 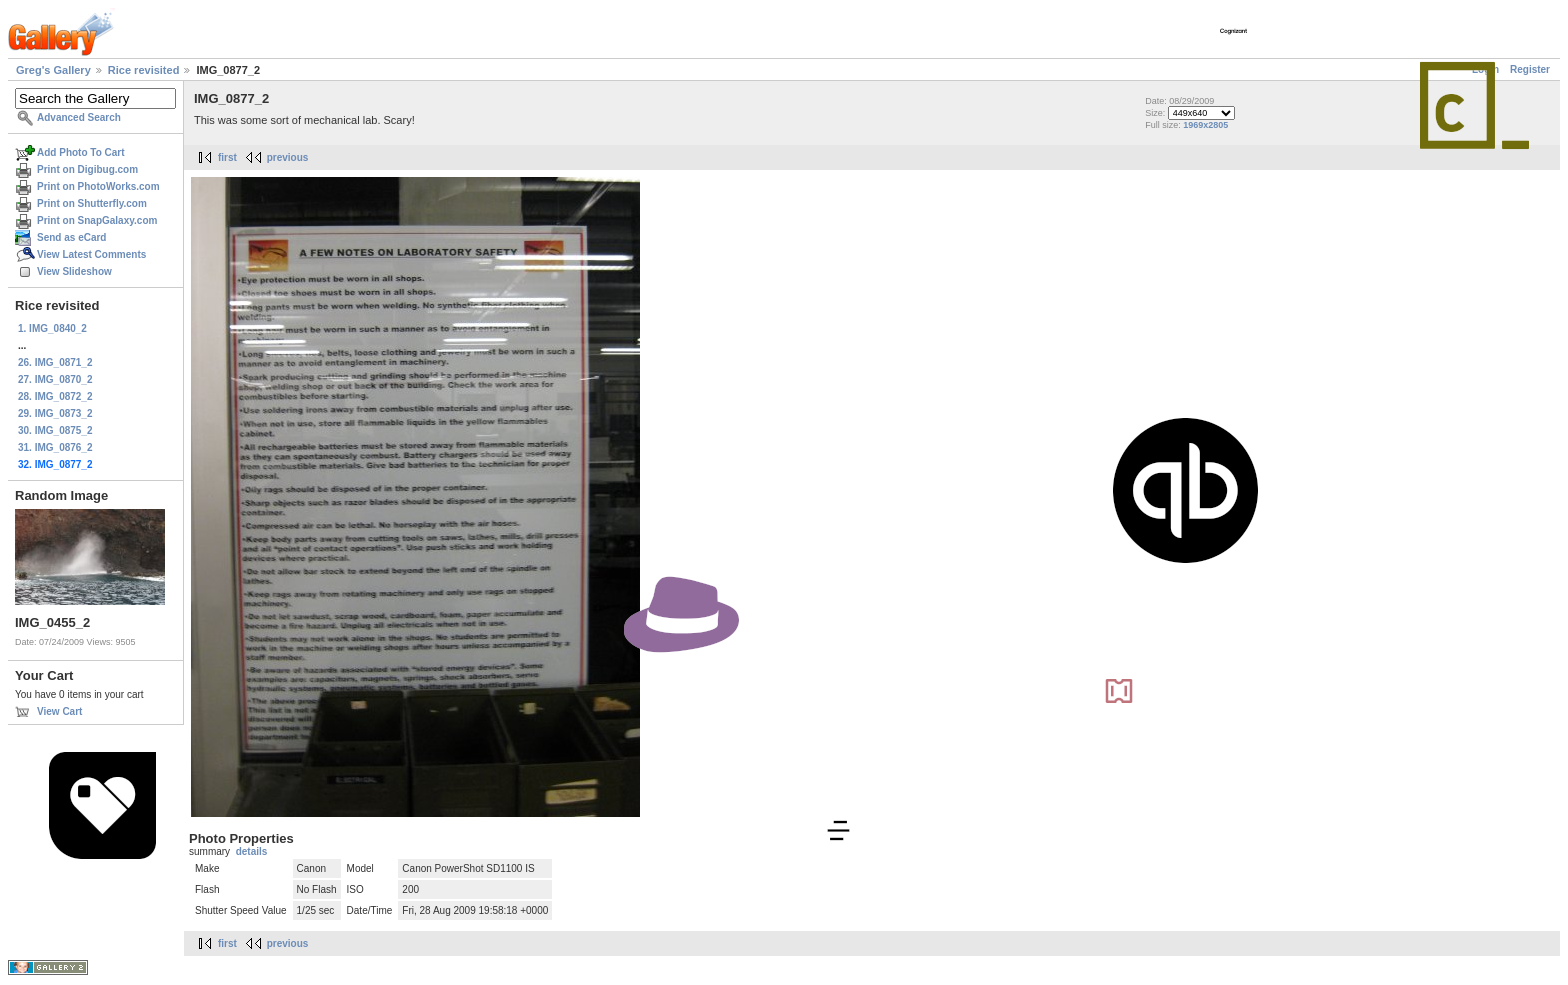 What do you see at coordinates (681, 614) in the screenshot?
I see `sinatra ruby framework logo` at bounding box center [681, 614].